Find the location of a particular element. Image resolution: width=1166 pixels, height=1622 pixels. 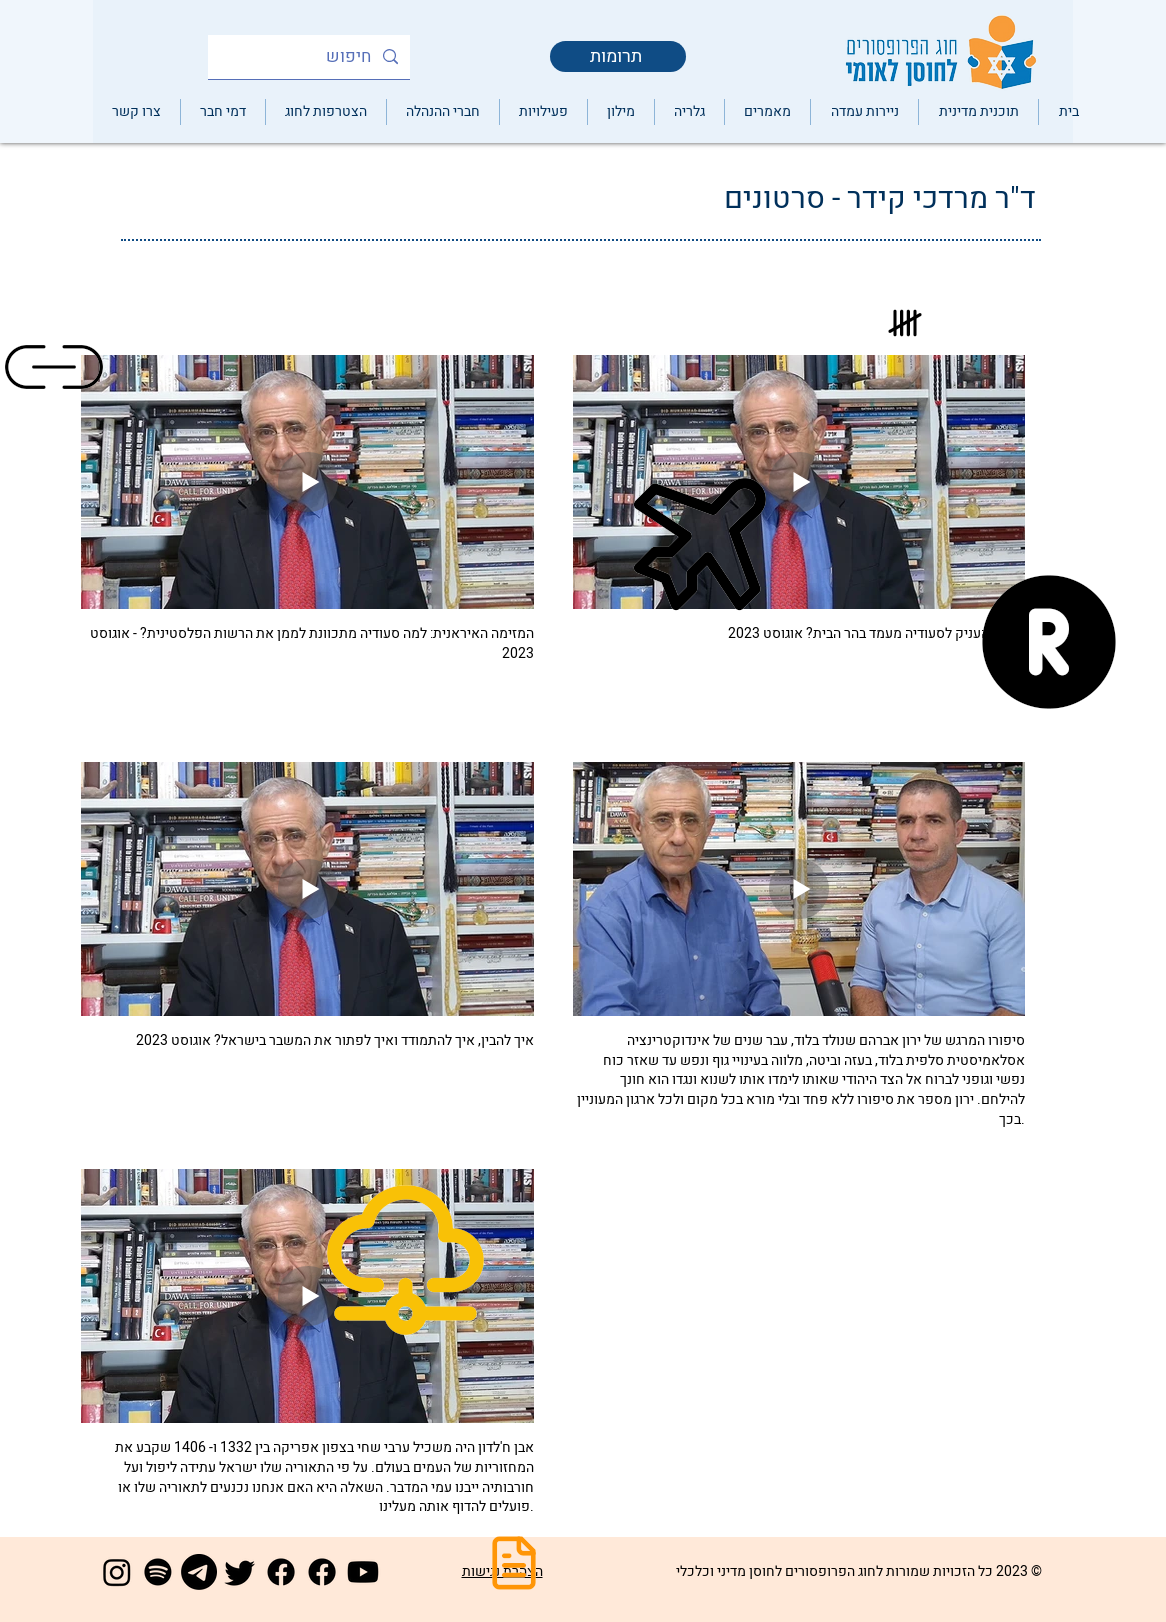

enable airplane mode is located at coordinates (702, 541).